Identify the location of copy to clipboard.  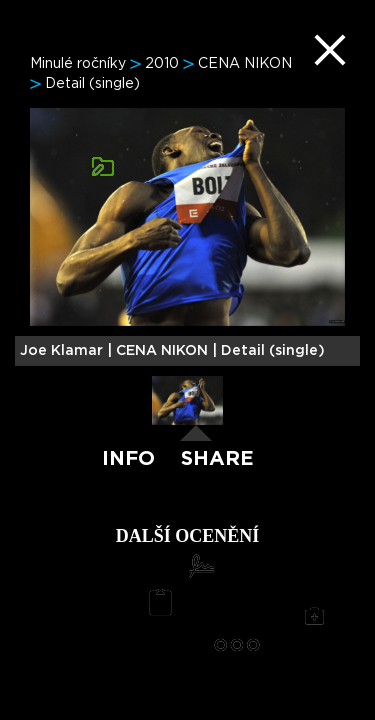
(160, 602).